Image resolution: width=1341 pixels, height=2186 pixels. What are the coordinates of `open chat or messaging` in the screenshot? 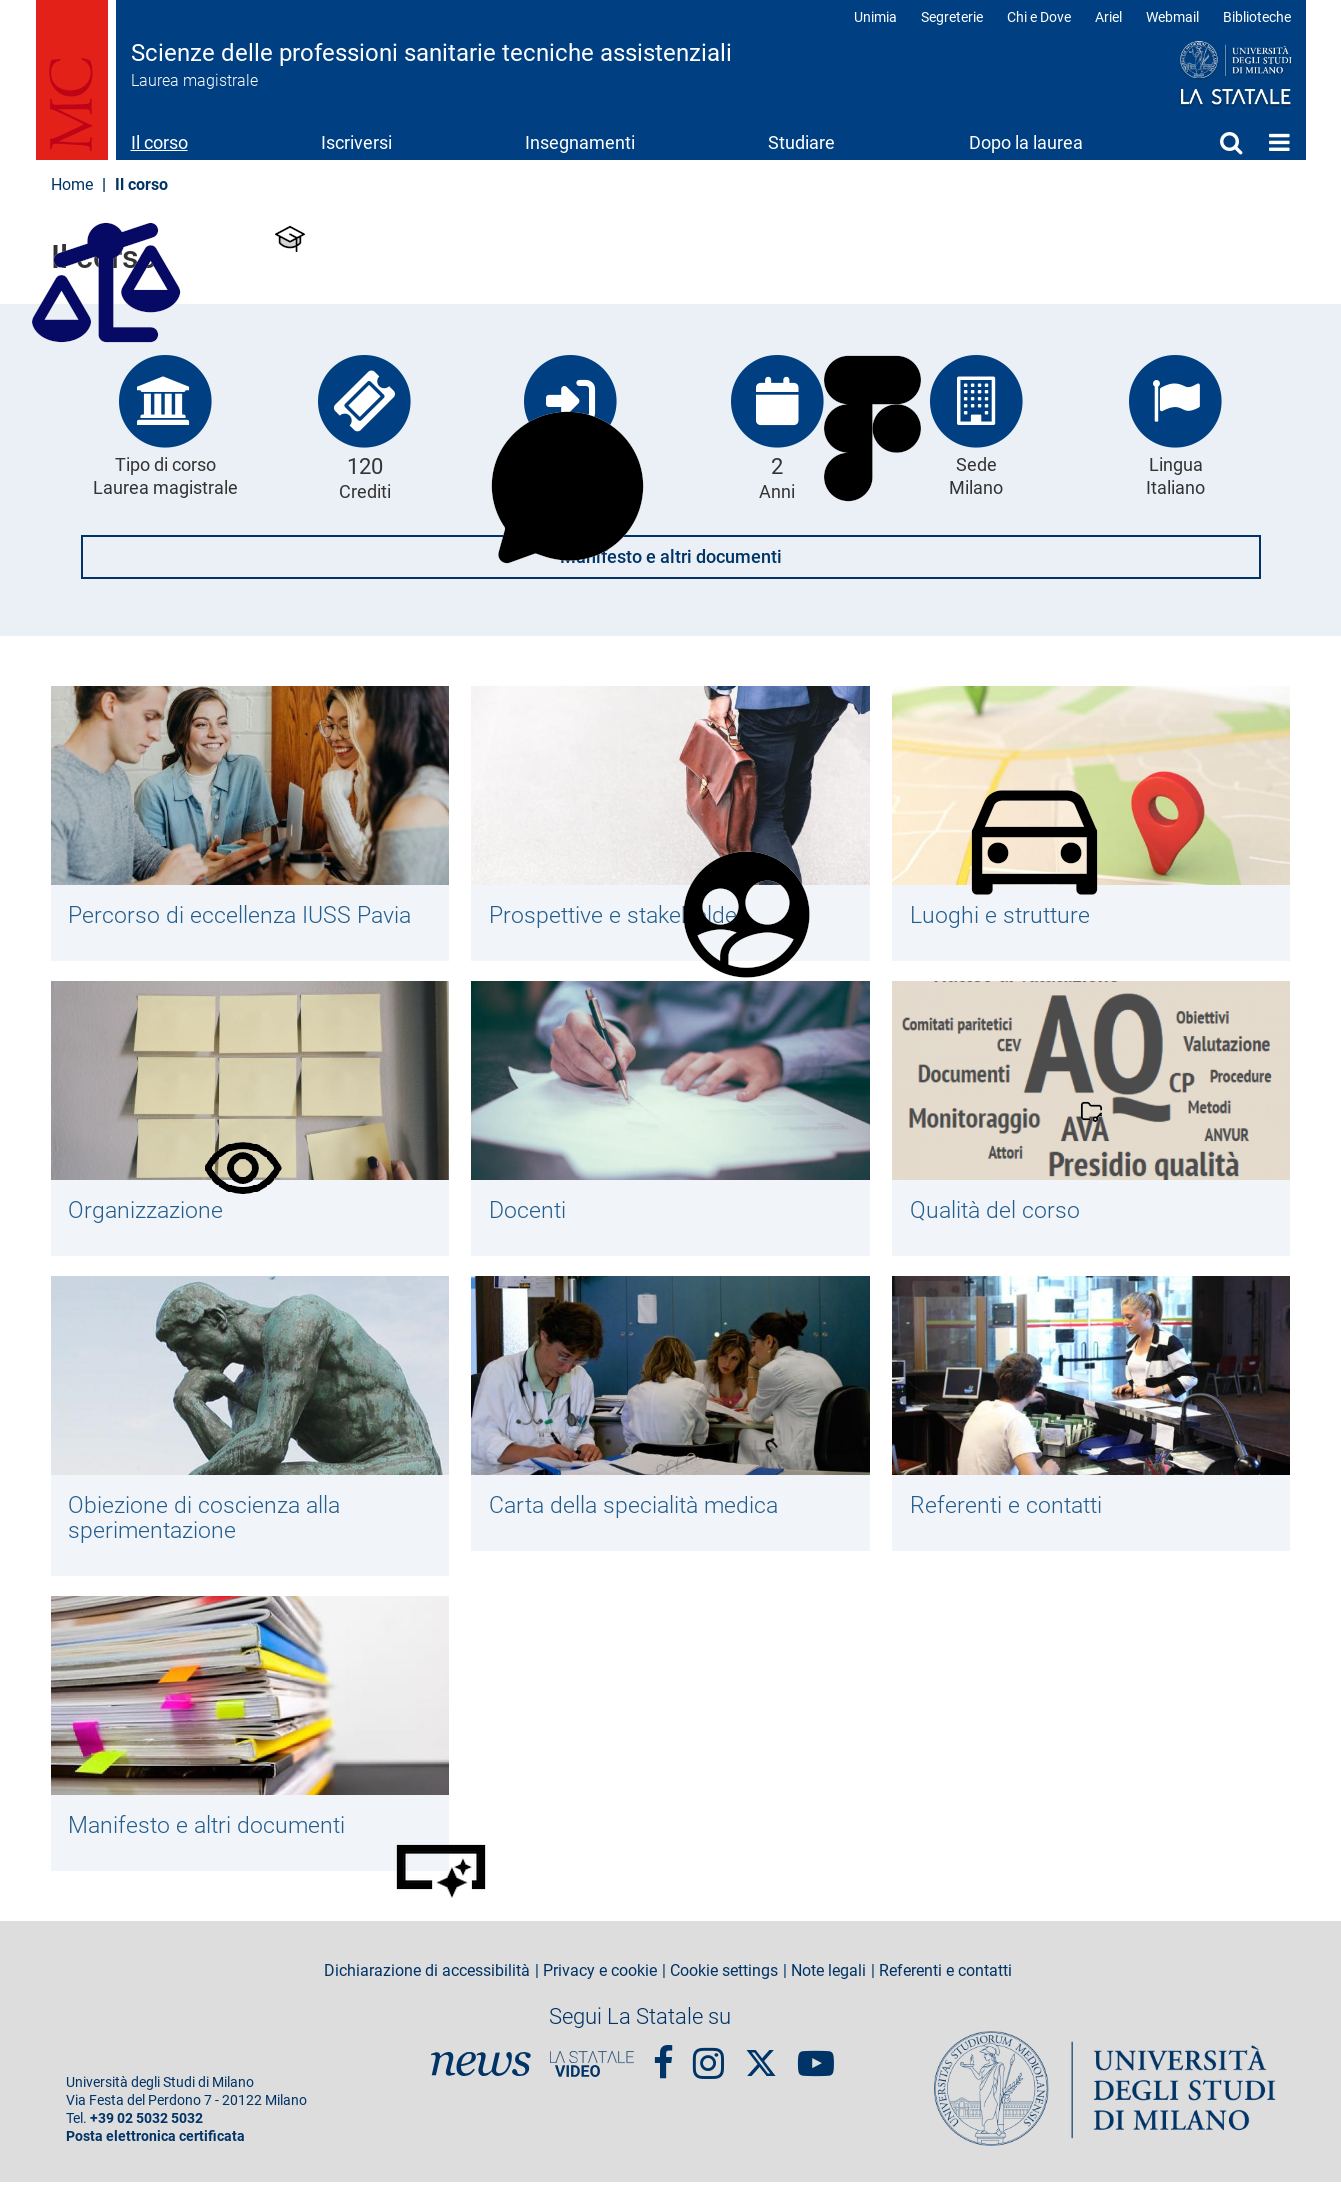 It's located at (567, 487).